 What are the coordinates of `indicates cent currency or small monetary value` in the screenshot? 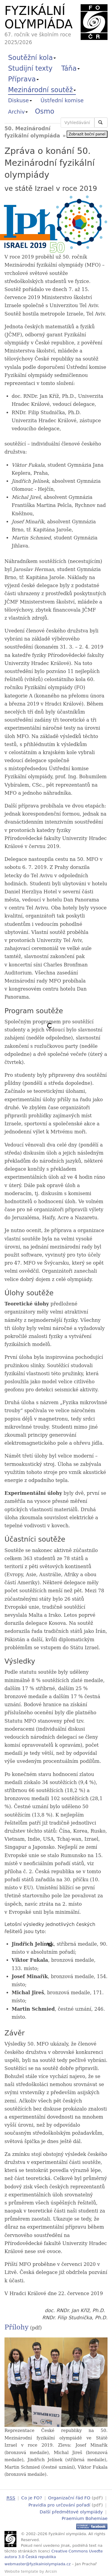 It's located at (50, 1025).